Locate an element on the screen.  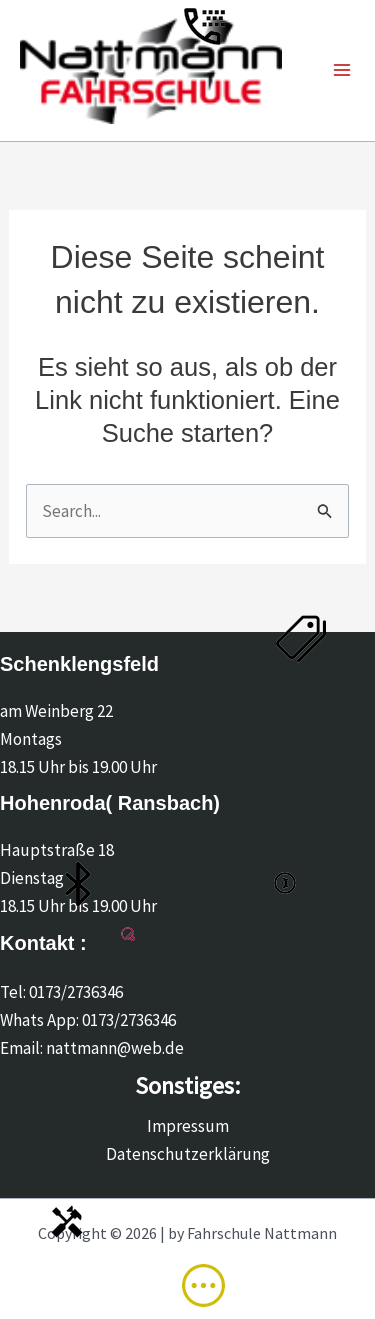
mantine UI library logo is located at coordinates (285, 883).